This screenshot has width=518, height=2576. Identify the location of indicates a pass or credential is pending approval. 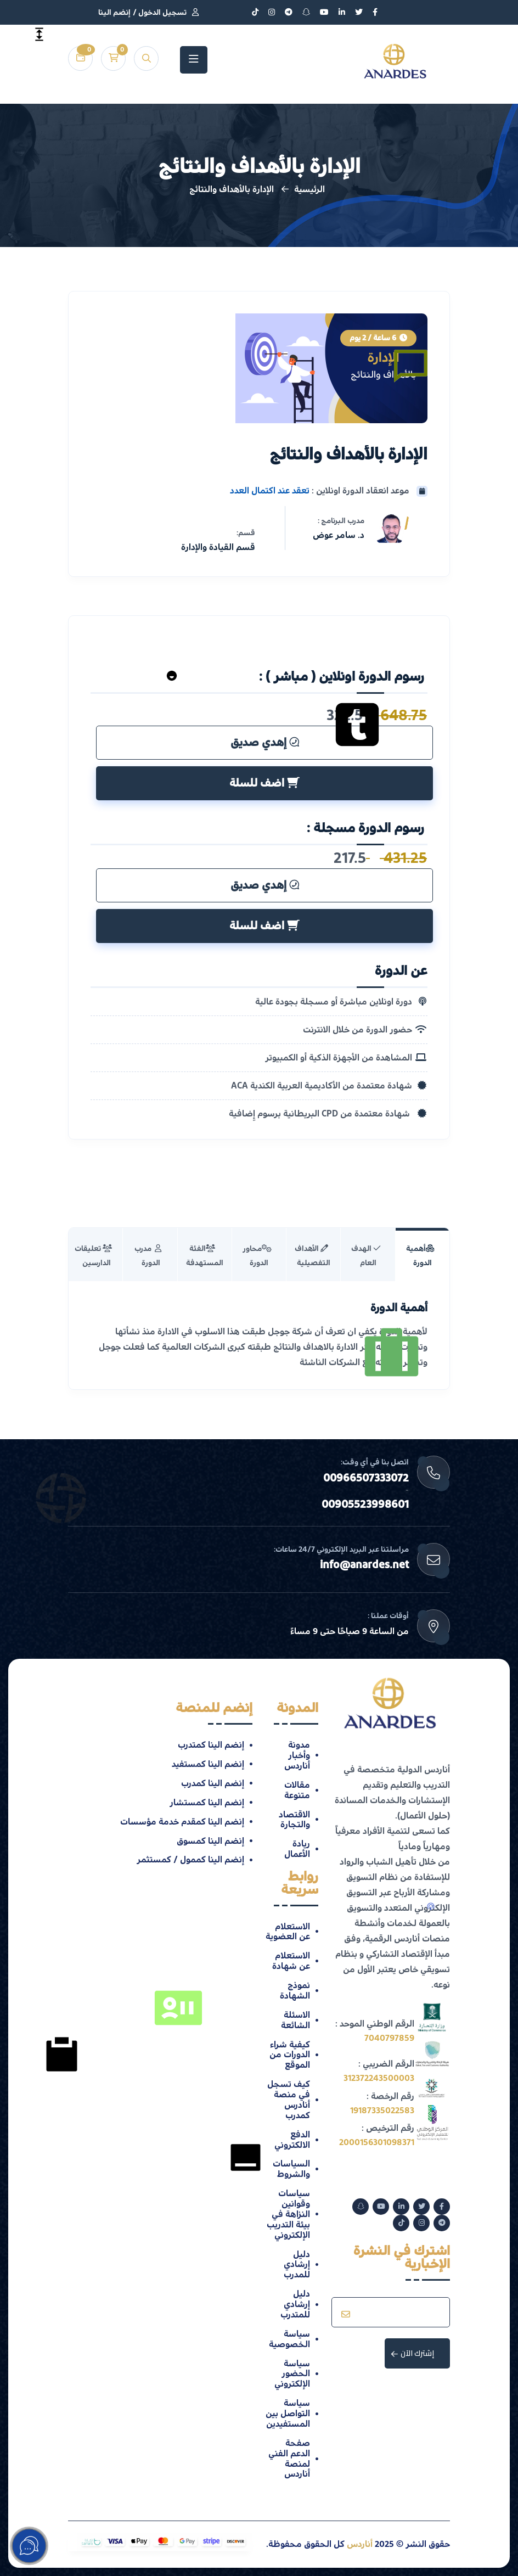
(178, 2008).